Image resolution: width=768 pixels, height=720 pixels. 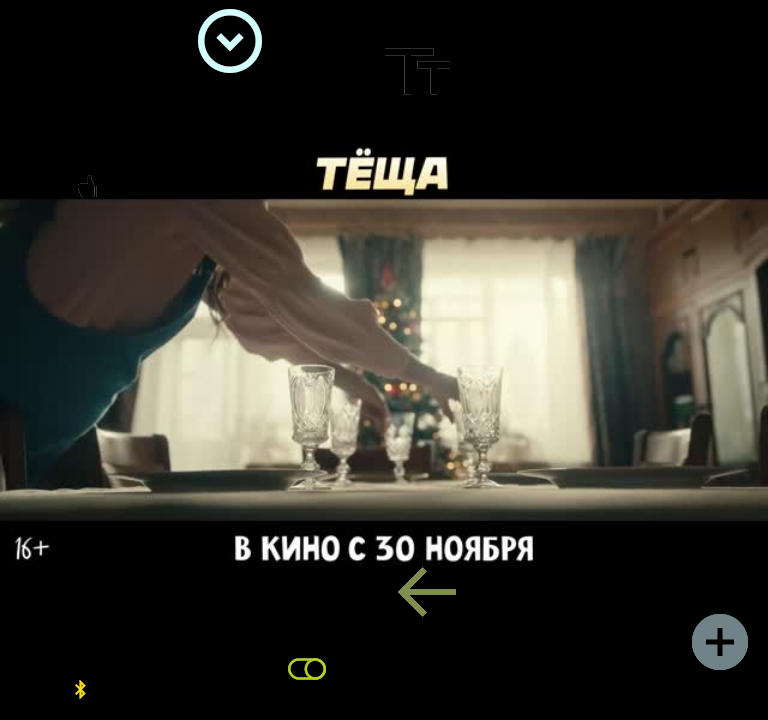 What do you see at coordinates (80, 689) in the screenshot?
I see `toggle bluetooth connectivity on or off` at bounding box center [80, 689].